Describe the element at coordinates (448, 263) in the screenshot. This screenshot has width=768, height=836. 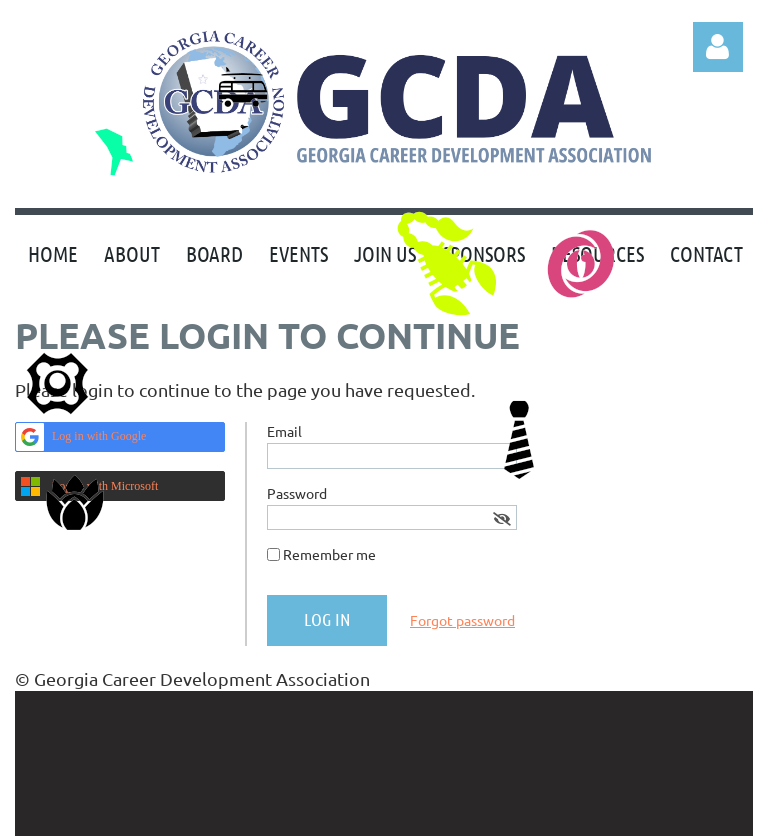
I see `scorpion character or creature icon in a game` at that location.